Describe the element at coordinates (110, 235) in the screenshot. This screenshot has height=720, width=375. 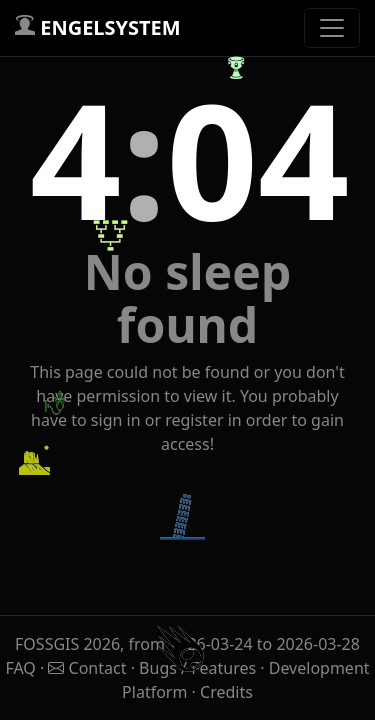
I see `view family tree or genealogy chart` at that location.